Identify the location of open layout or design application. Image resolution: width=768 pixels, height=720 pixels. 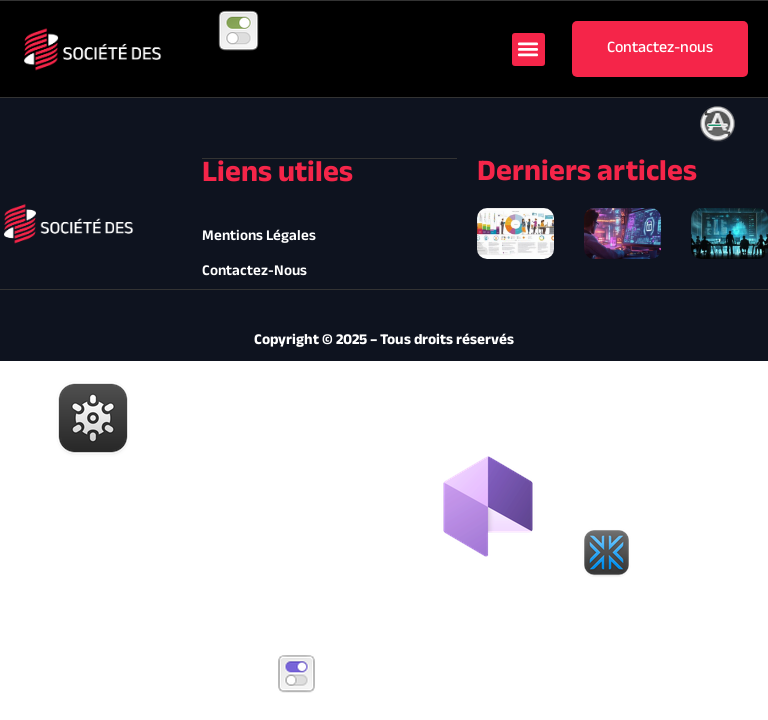
(488, 507).